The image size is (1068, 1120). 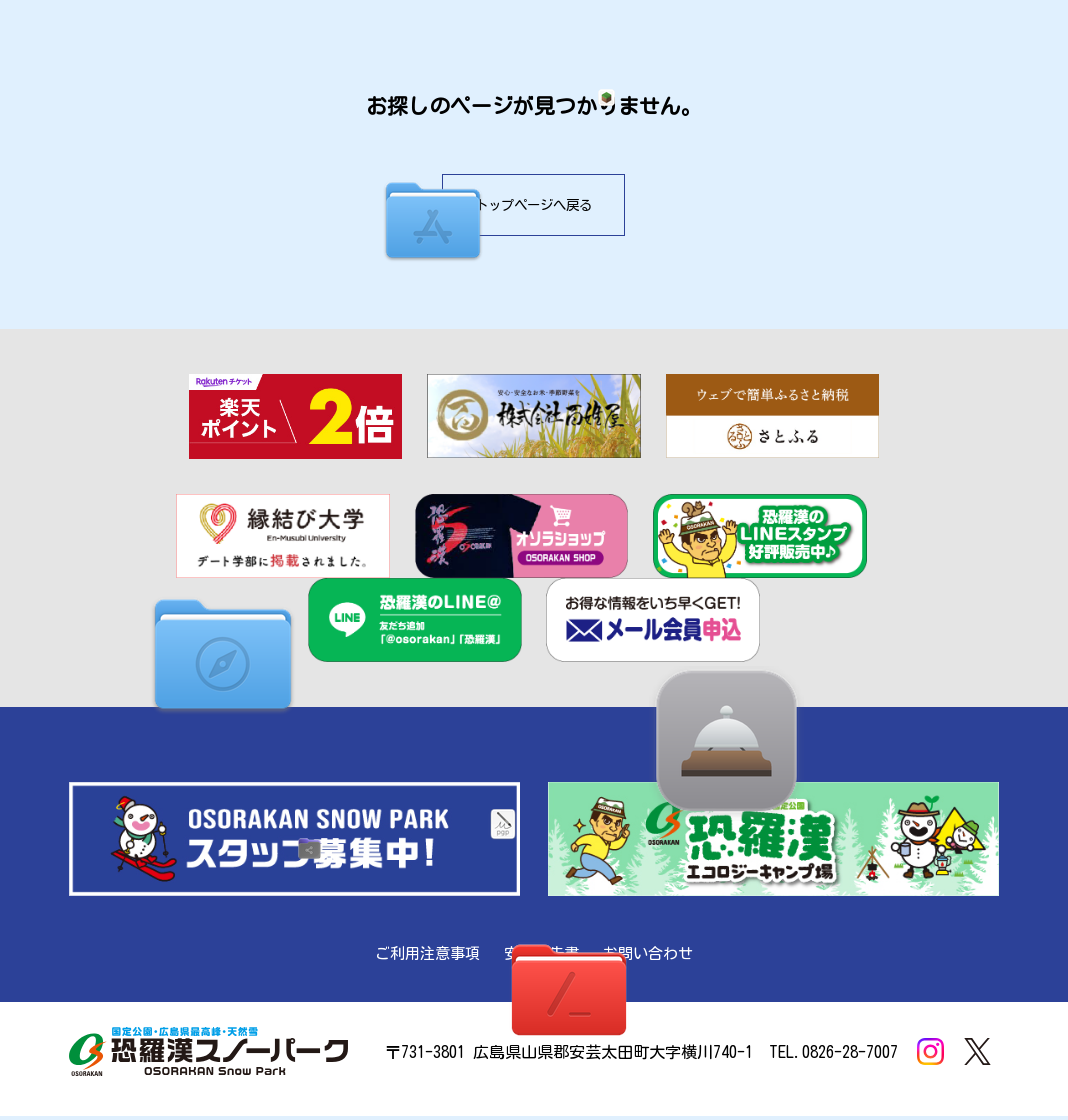 I want to click on open the applications folder, so click(x=433, y=220).